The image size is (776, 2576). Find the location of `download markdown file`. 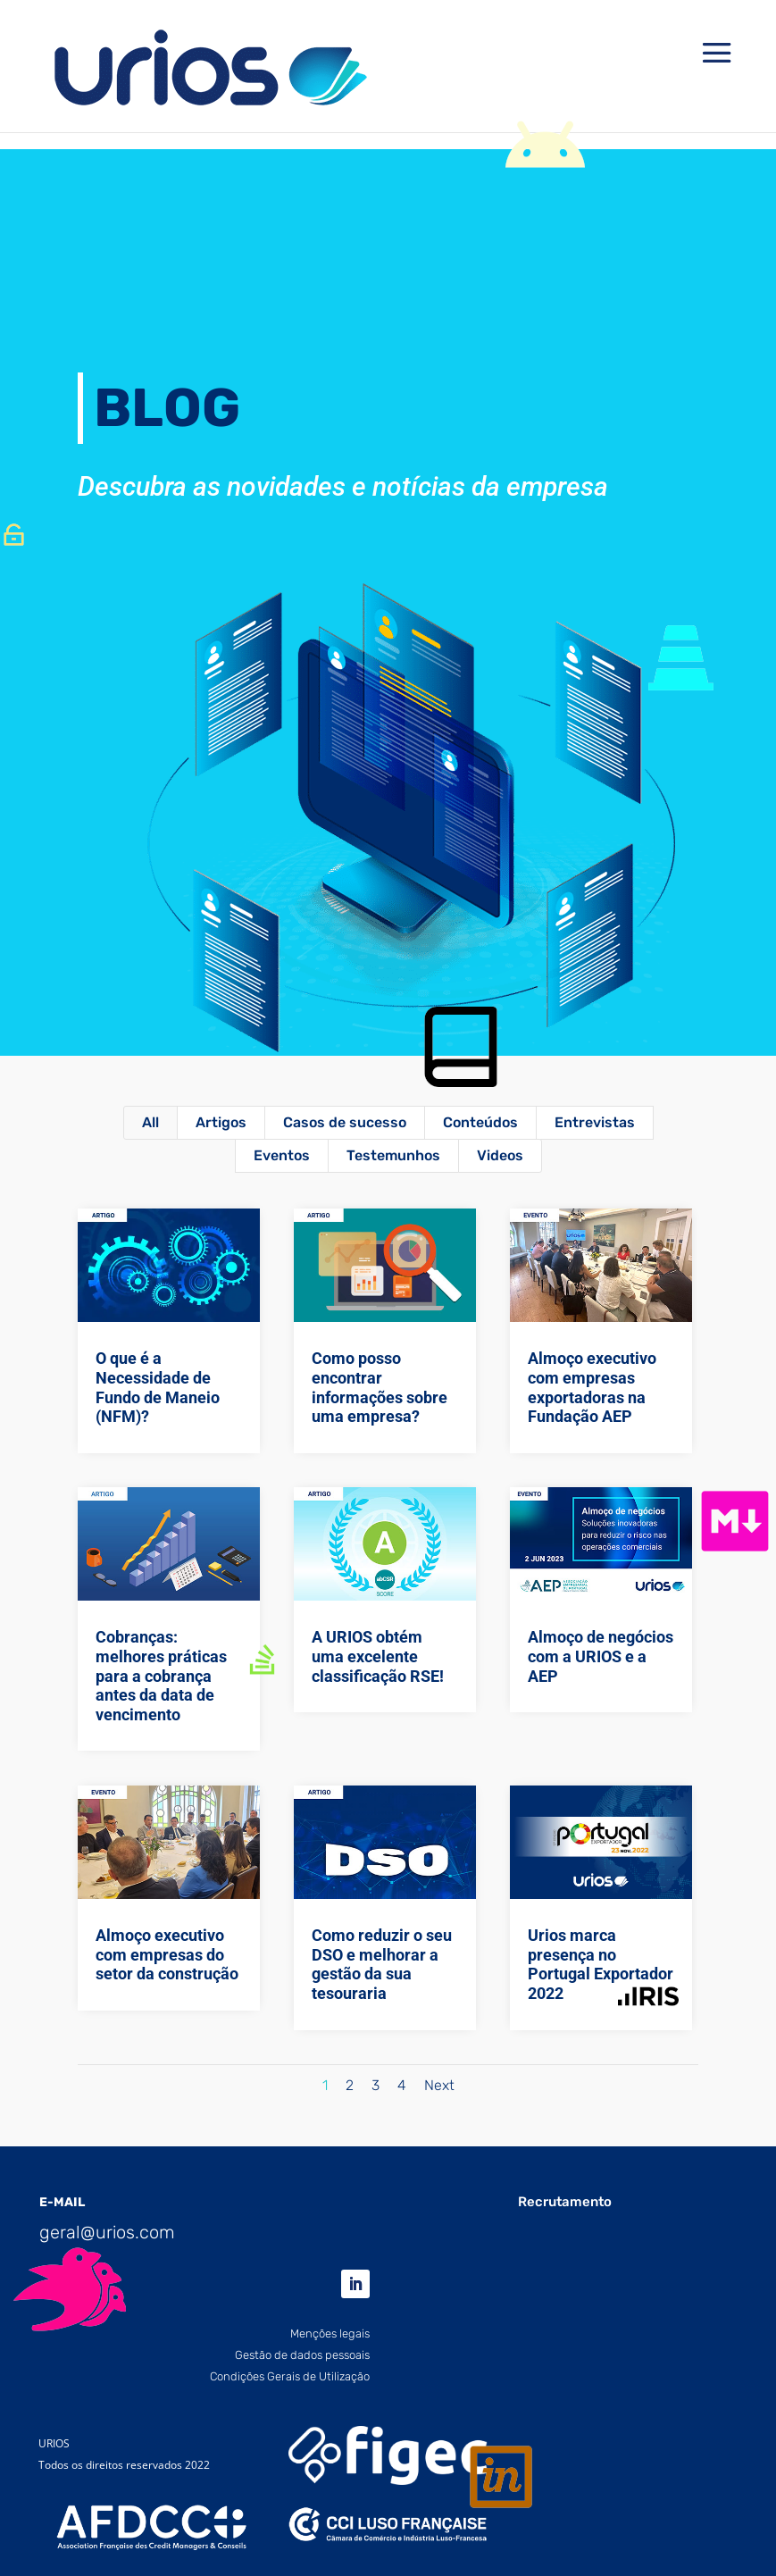

download markdown file is located at coordinates (735, 1521).